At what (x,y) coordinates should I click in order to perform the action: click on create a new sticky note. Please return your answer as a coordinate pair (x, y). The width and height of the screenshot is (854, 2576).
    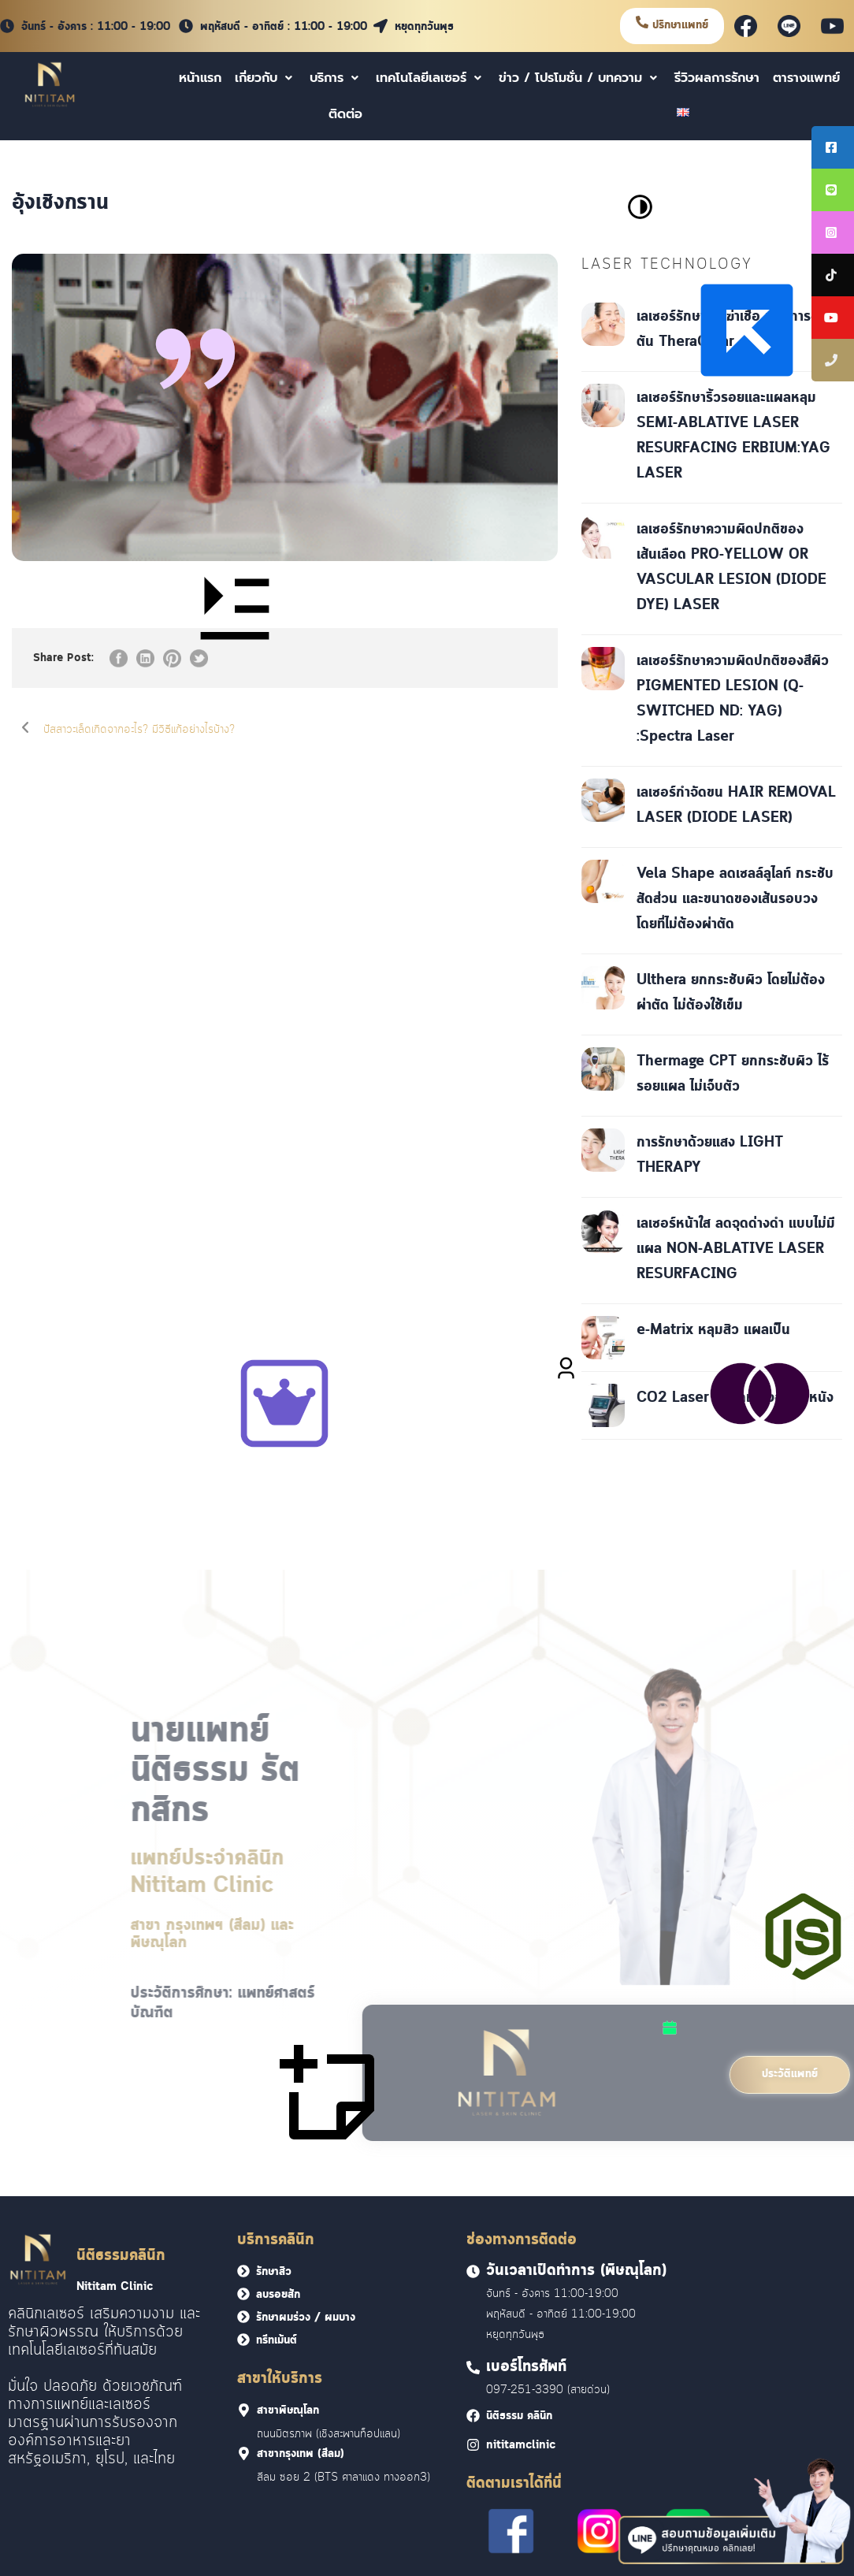
    Looking at the image, I should click on (332, 2097).